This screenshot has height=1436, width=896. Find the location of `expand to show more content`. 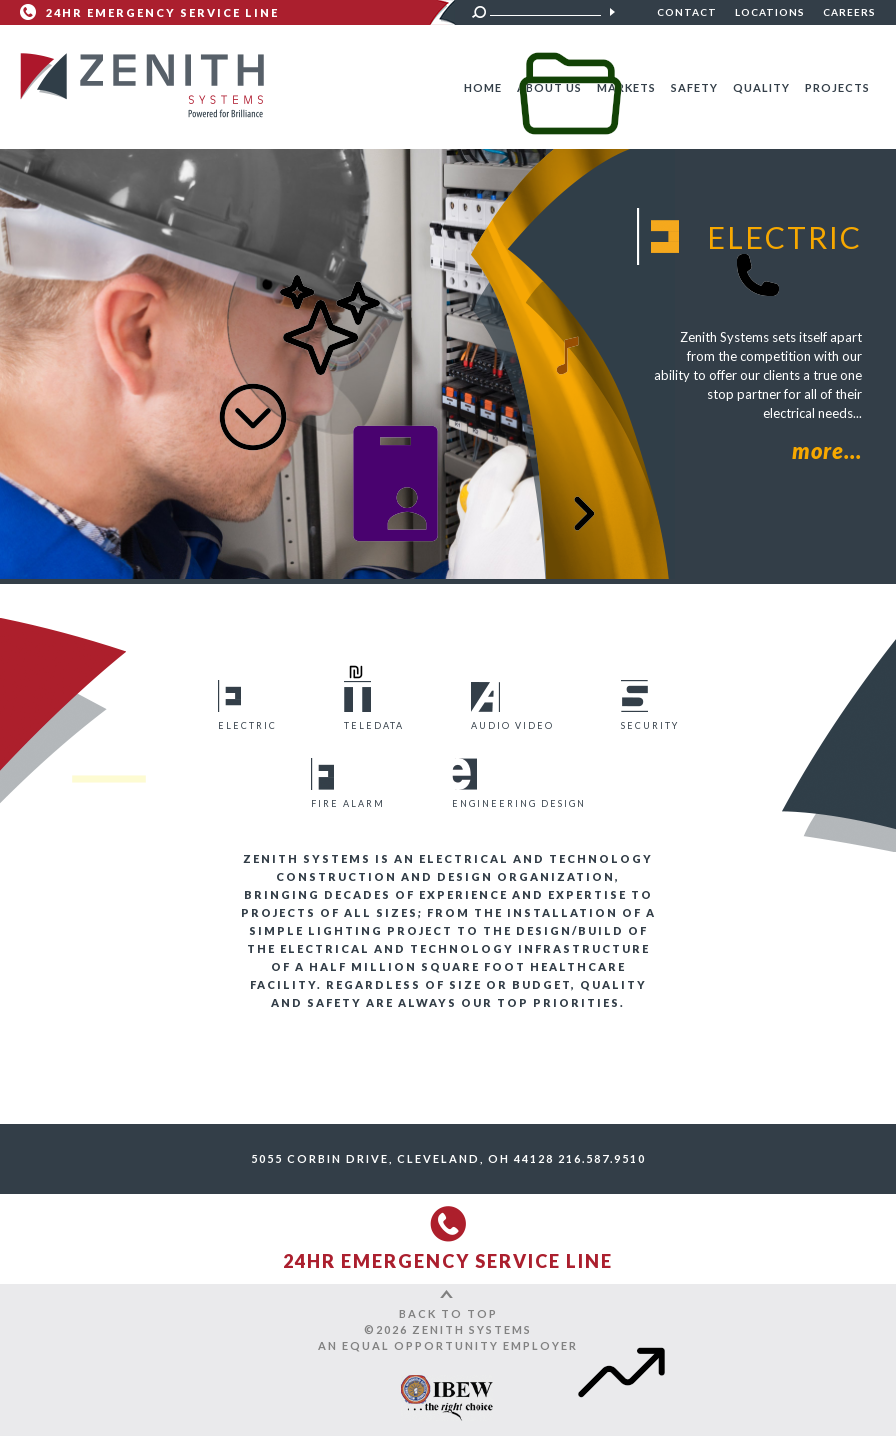

expand to show more content is located at coordinates (253, 417).